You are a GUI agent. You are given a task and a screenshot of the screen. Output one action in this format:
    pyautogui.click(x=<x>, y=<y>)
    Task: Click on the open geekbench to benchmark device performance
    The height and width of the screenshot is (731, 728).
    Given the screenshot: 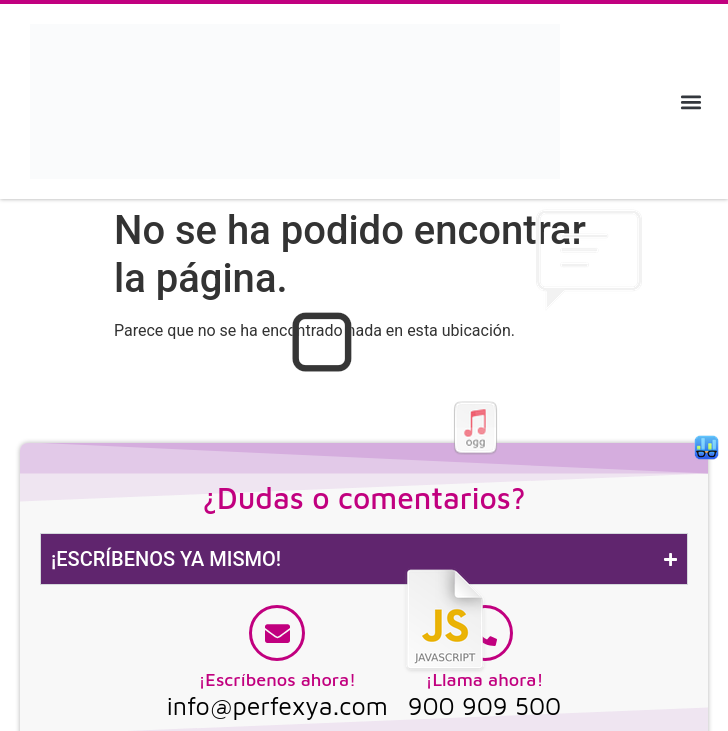 What is the action you would take?
    pyautogui.click(x=706, y=447)
    